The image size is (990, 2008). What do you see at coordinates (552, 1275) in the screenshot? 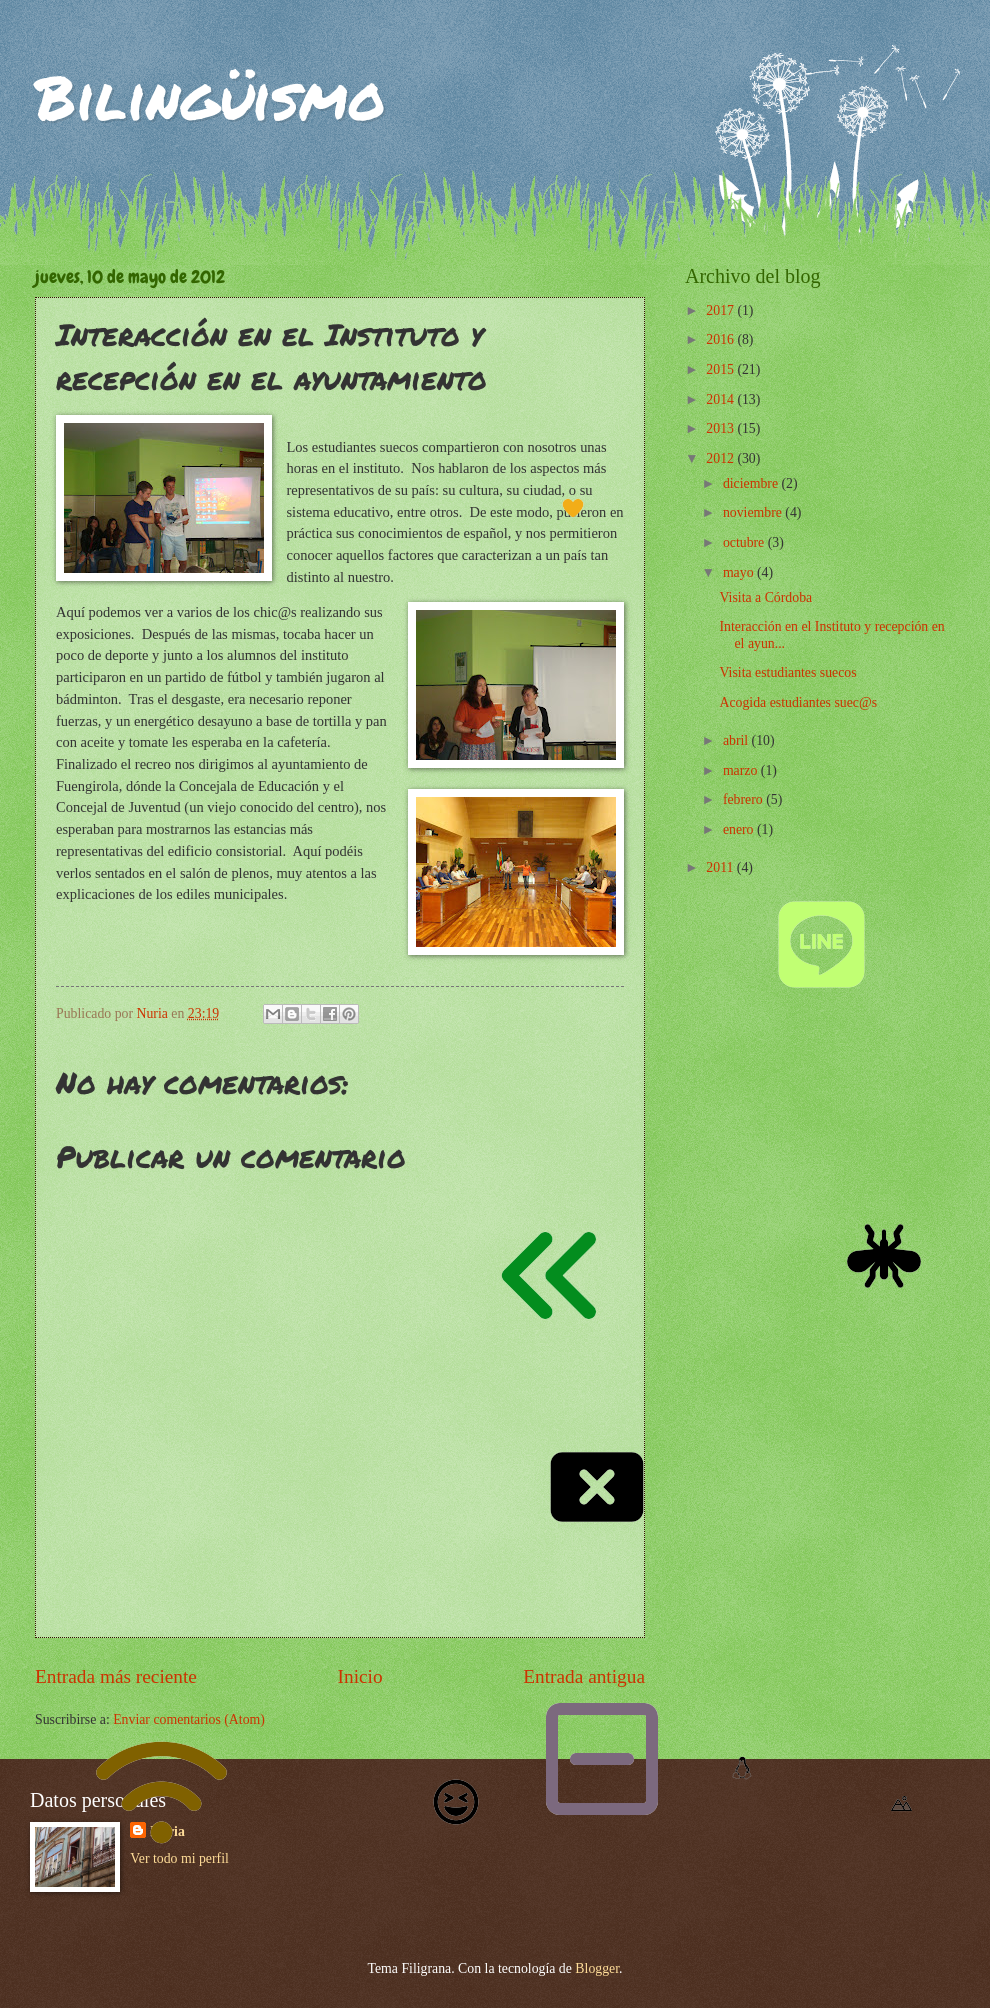
I see `go back to the beginning` at bounding box center [552, 1275].